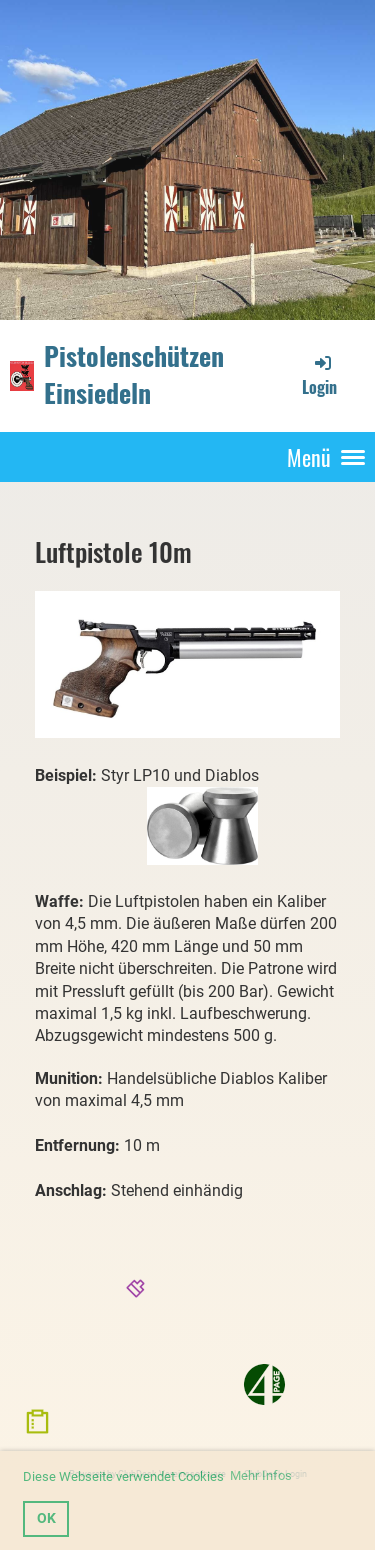 This screenshot has height=1550, width=375. Describe the element at coordinates (37, 1421) in the screenshot. I see `access survey or feedback form` at that location.